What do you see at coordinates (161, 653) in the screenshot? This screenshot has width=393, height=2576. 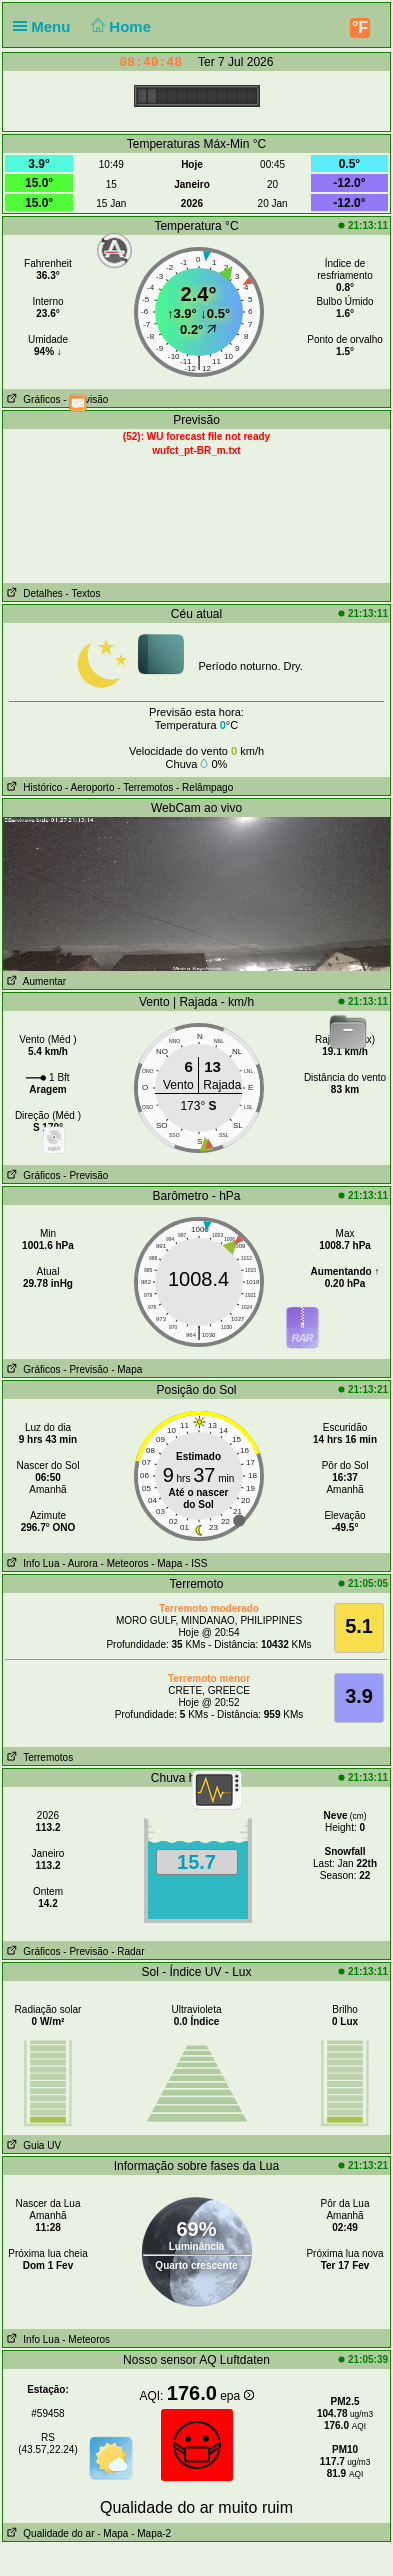 I see `access the desktop folder` at bounding box center [161, 653].